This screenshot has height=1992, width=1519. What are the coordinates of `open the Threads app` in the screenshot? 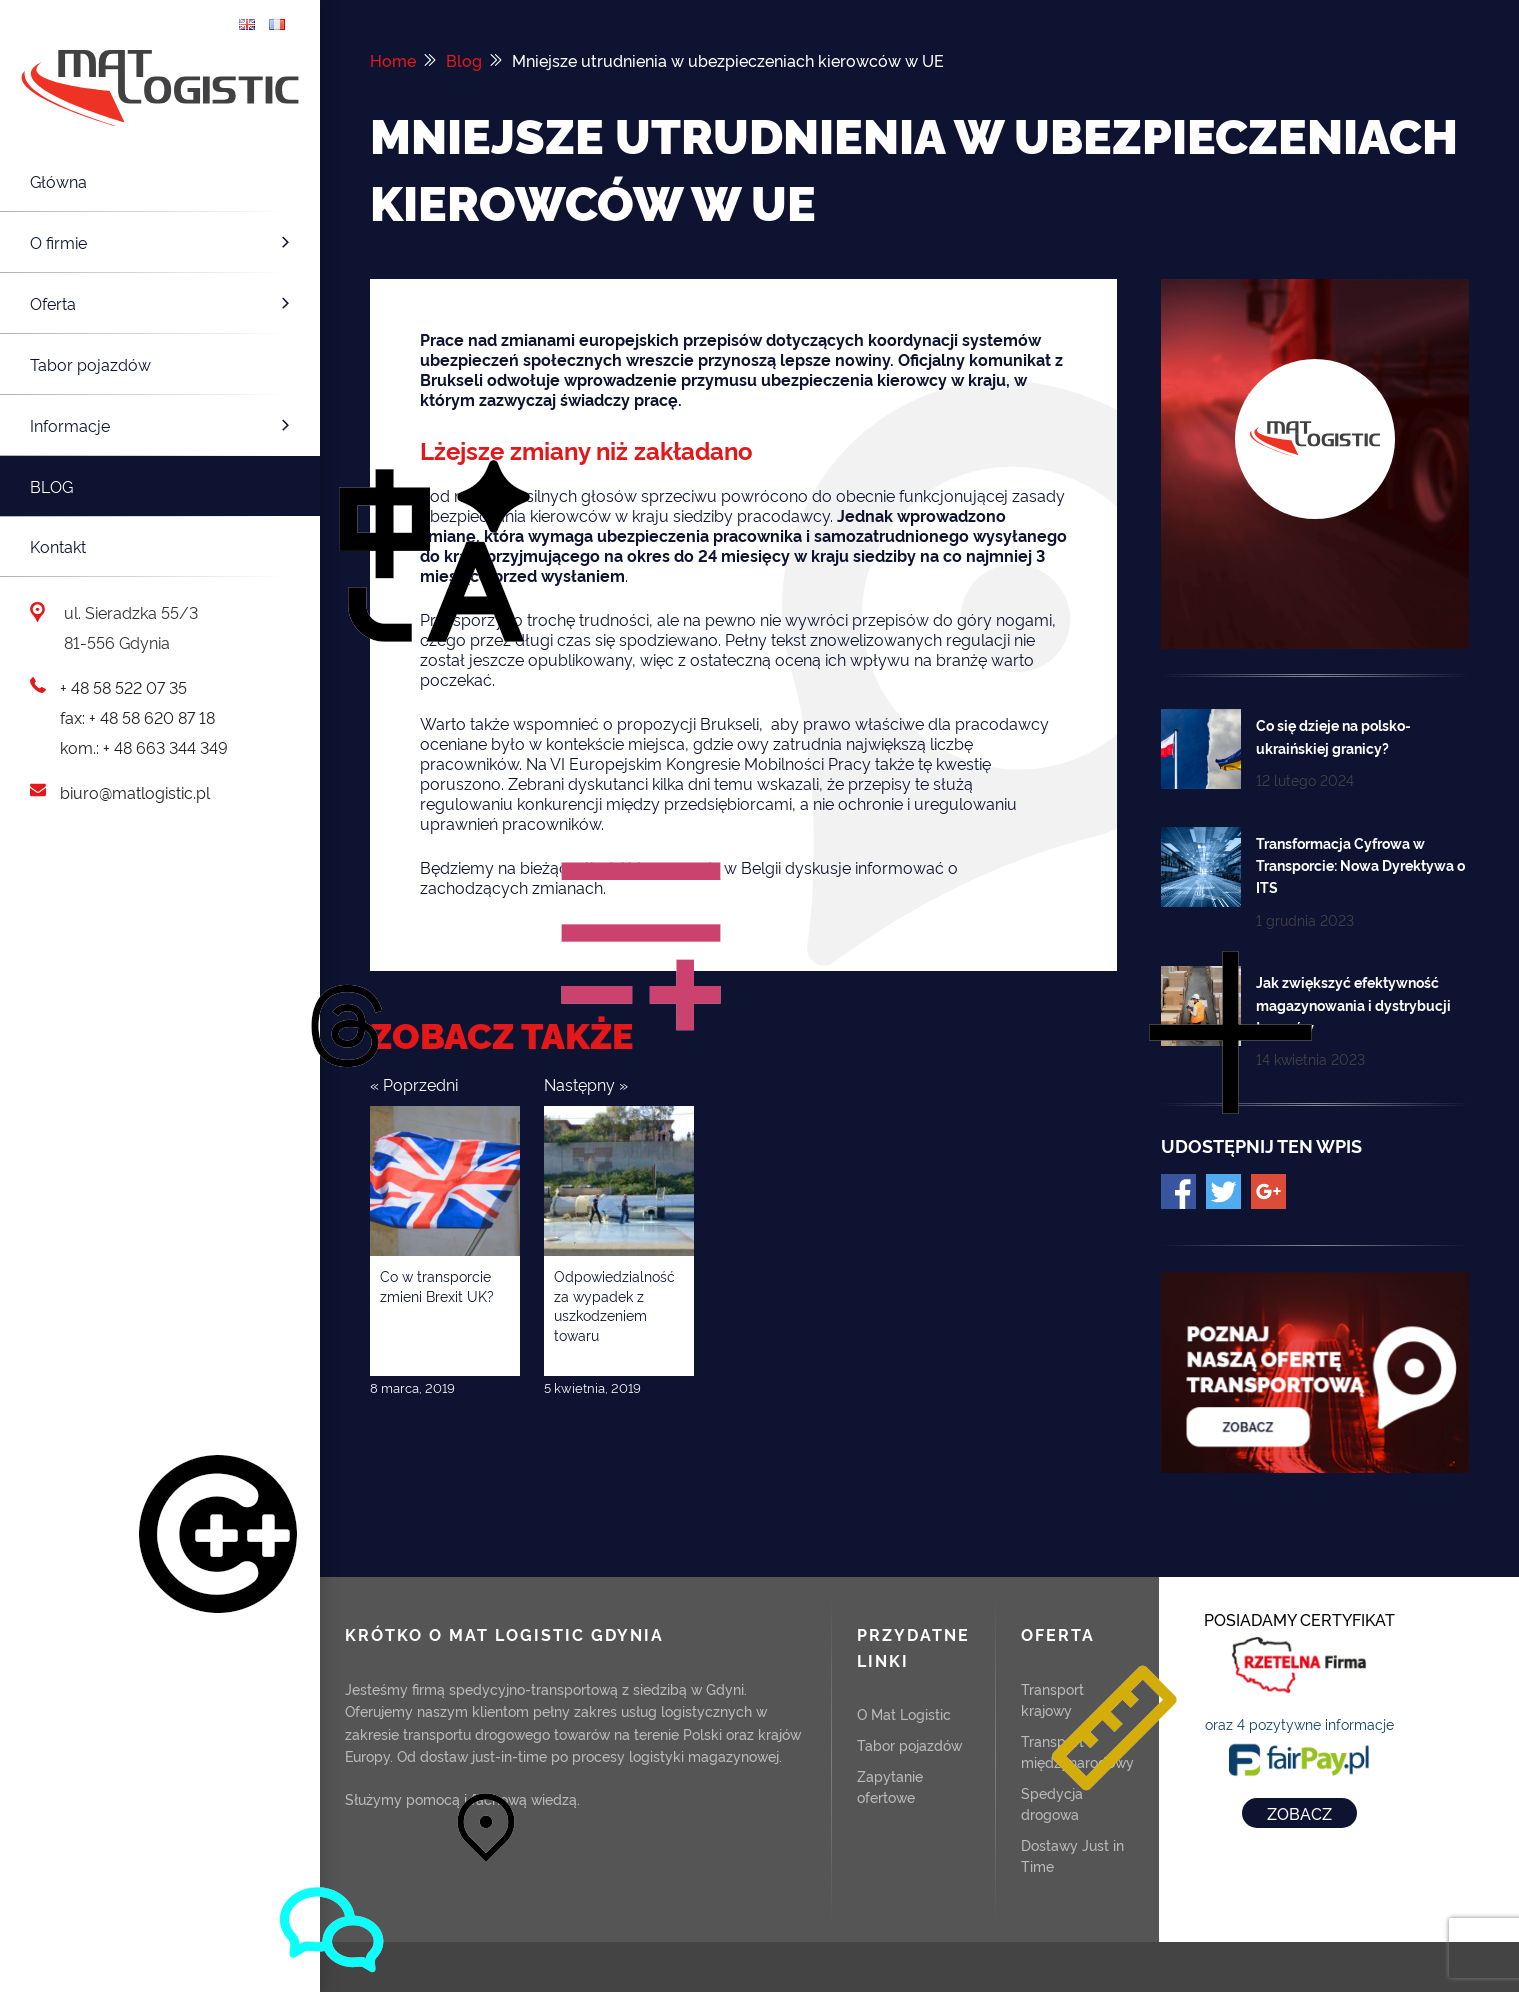 It's located at (347, 1026).